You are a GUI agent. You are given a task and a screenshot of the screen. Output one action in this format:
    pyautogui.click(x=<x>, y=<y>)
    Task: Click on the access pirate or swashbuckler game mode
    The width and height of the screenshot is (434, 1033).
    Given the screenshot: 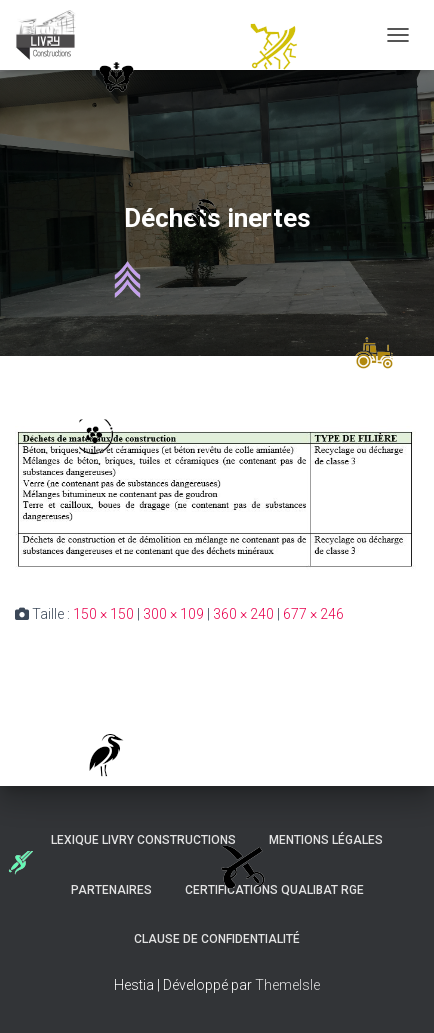 What is the action you would take?
    pyautogui.click(x=243, y=867)
    